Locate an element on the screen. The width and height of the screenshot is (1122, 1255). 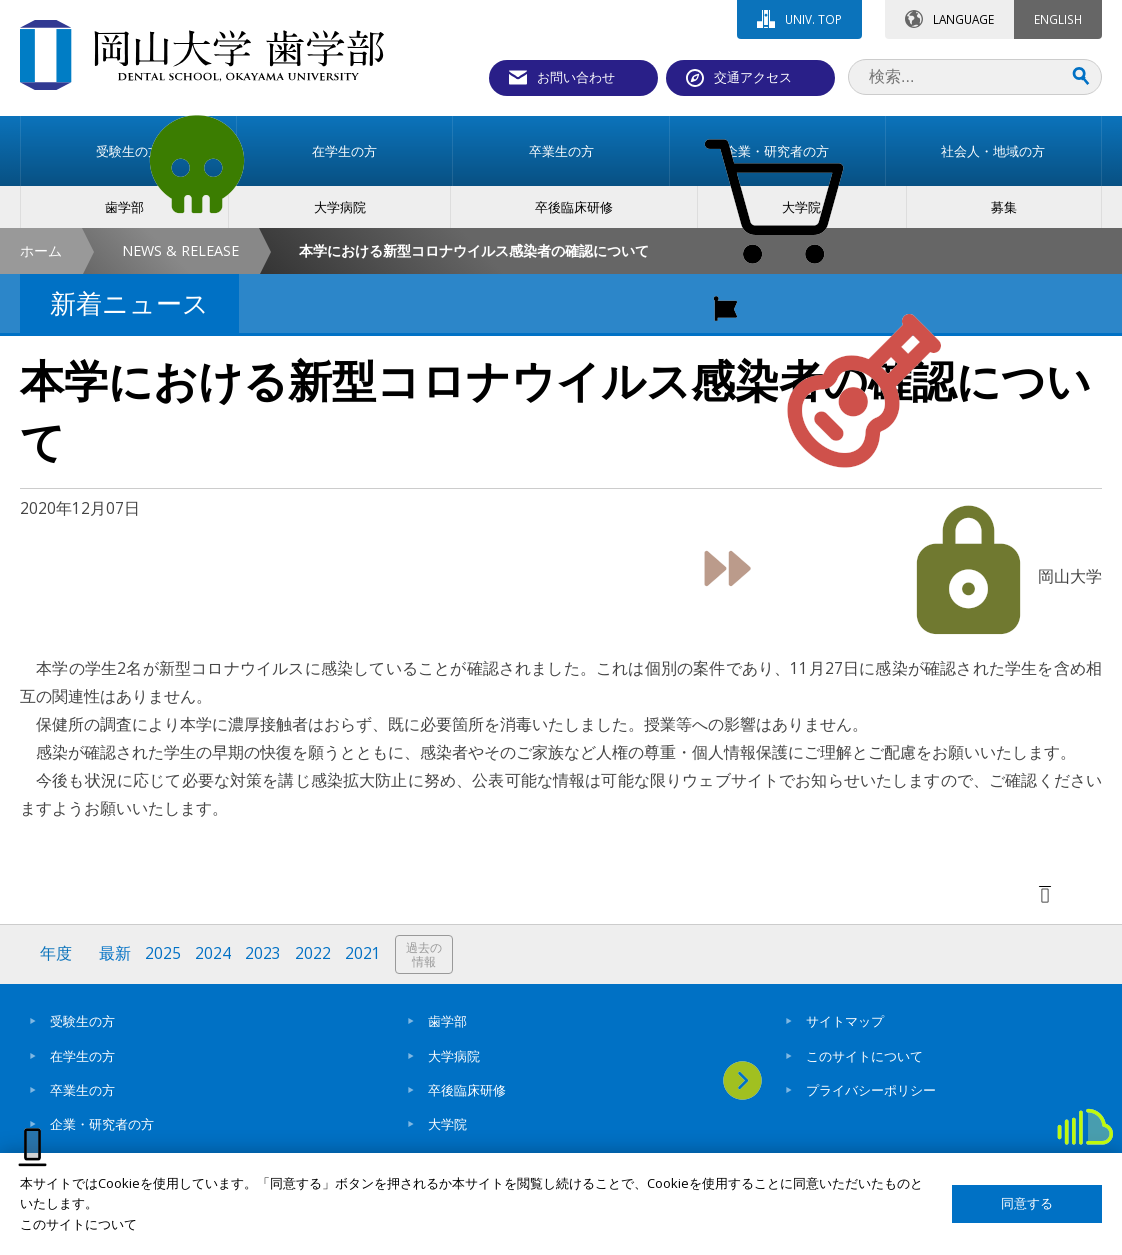
view your shopping cart is located at coordinates (776, 201).